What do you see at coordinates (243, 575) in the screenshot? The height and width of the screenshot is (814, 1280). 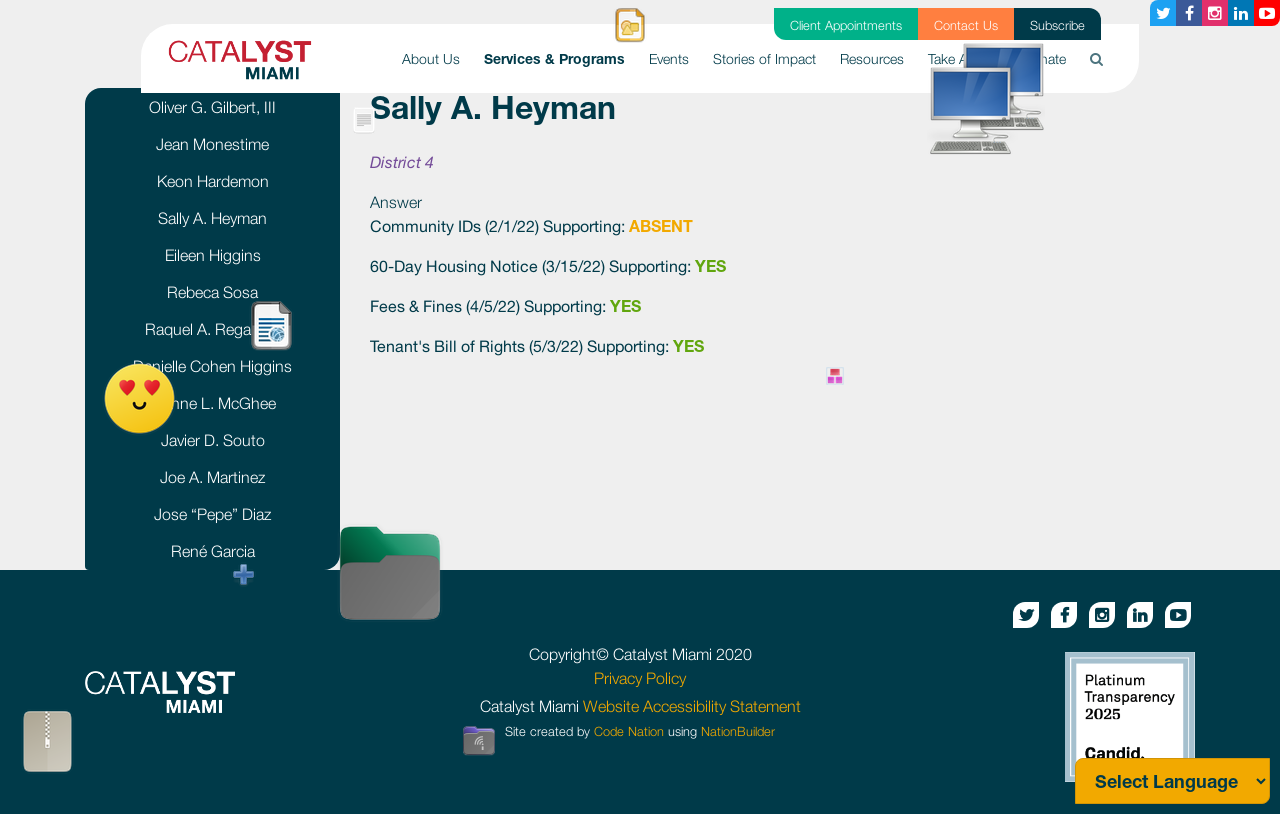 I see `add a new item to a list` at bounding box center [243, 575].